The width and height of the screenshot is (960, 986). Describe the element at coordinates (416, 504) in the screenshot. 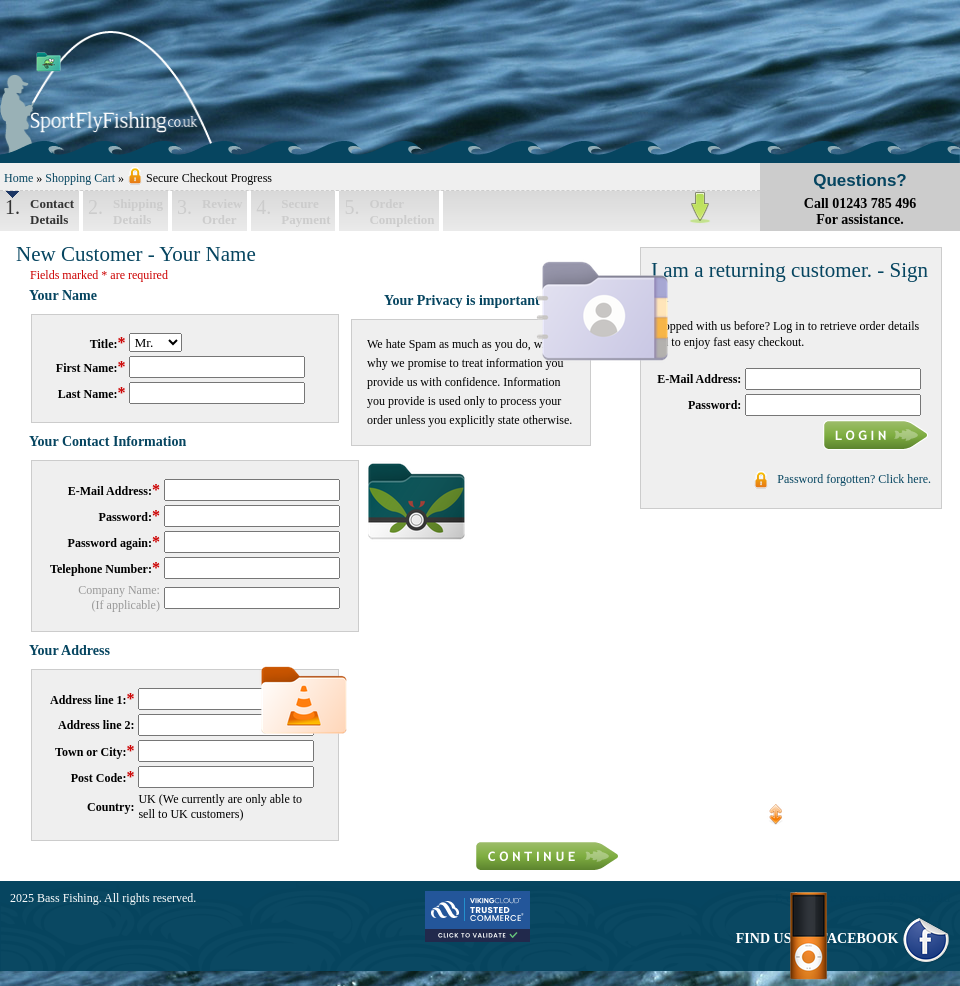

I see `open folder containing pokémon park ball game files` at that location.